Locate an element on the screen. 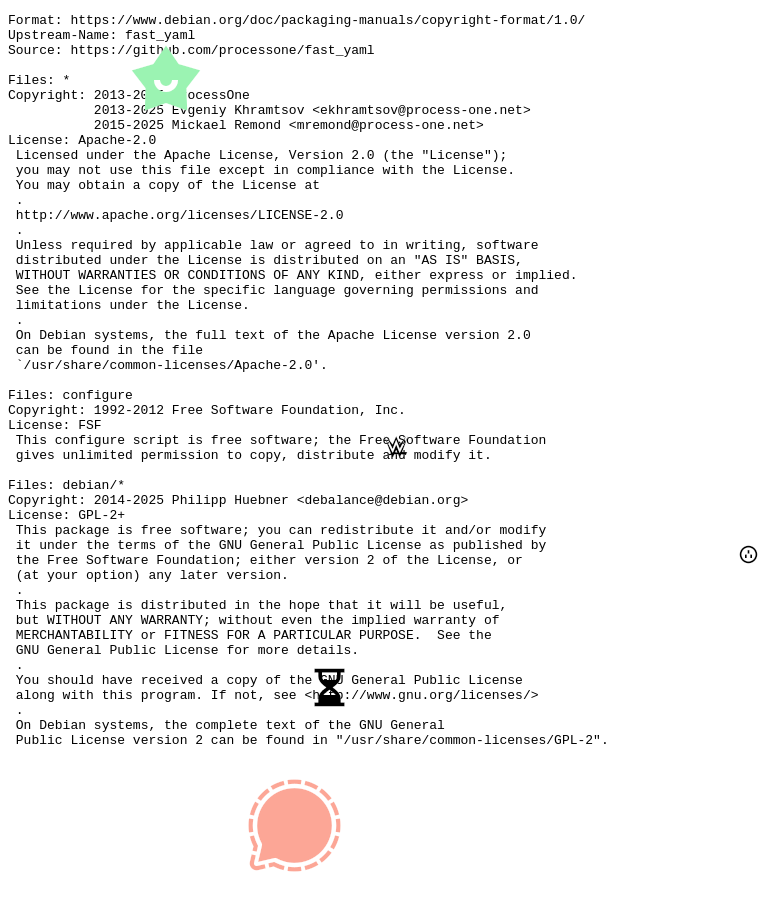 Image resolution: width=768 pixels, height=908 pixels. indicates a process is loading or in progress is located at coordinates (329, 687).